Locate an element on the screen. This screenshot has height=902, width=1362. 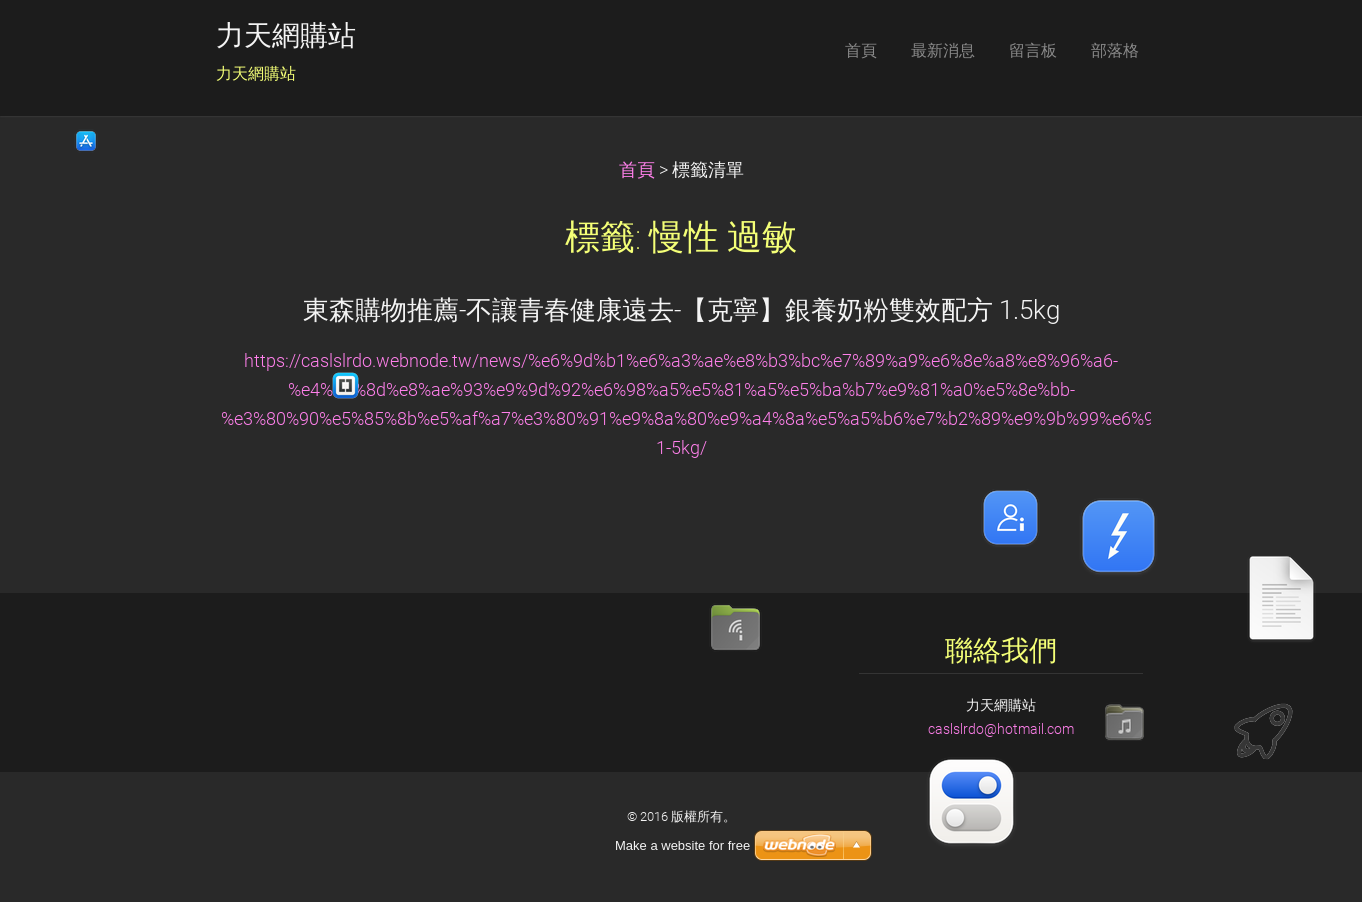
open brackets code editor is located at coordinates (345, 385).